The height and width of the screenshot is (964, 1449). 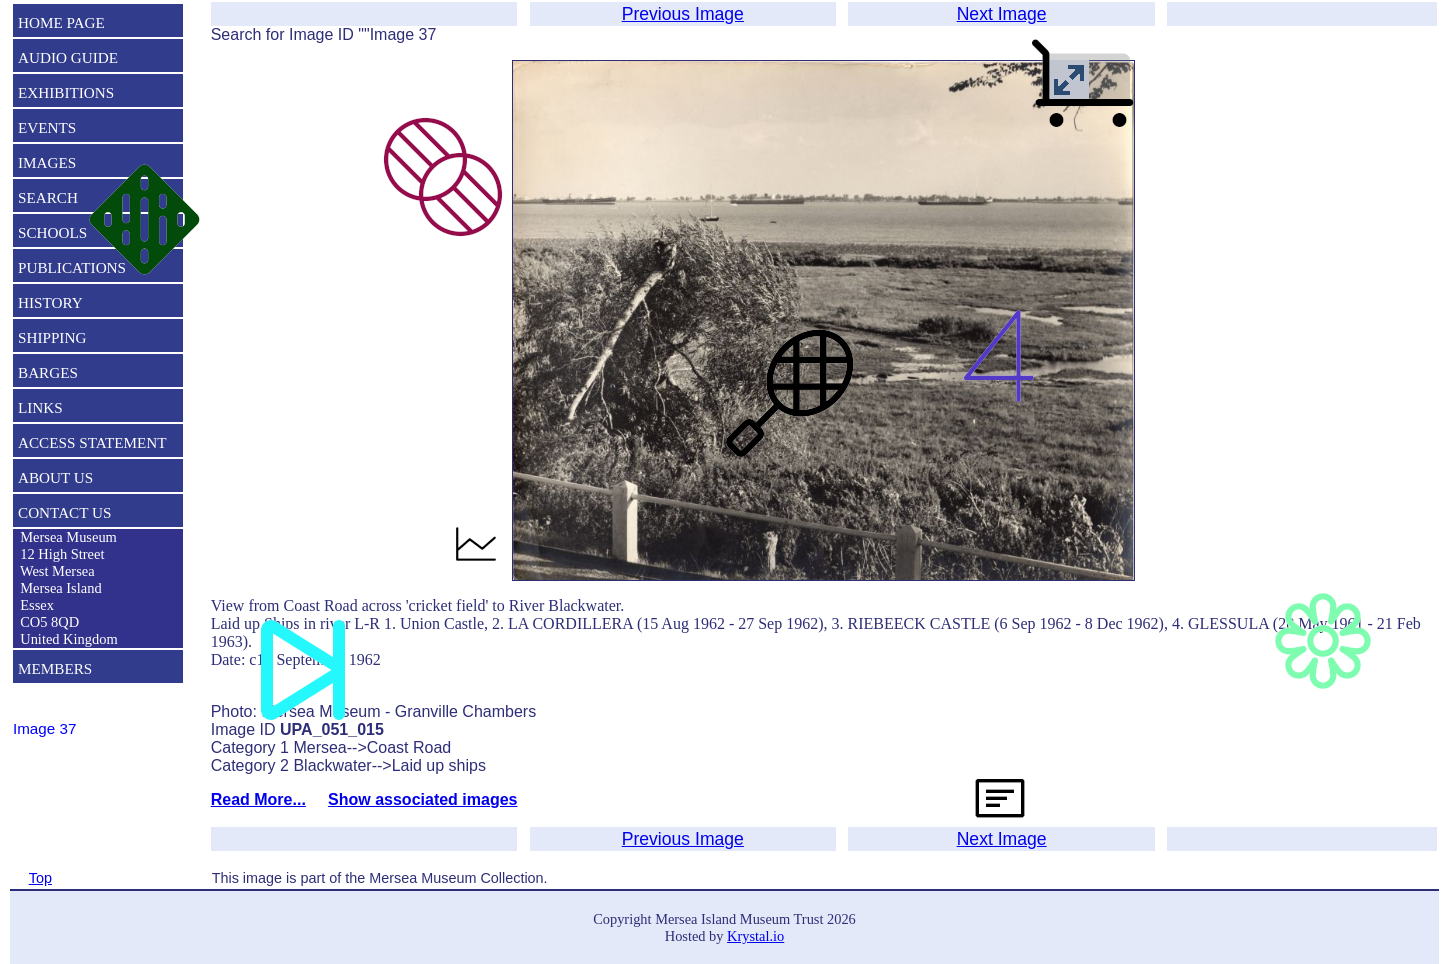 I want to click on exclude overlapping elements from selection, so click(x=443, y=177).